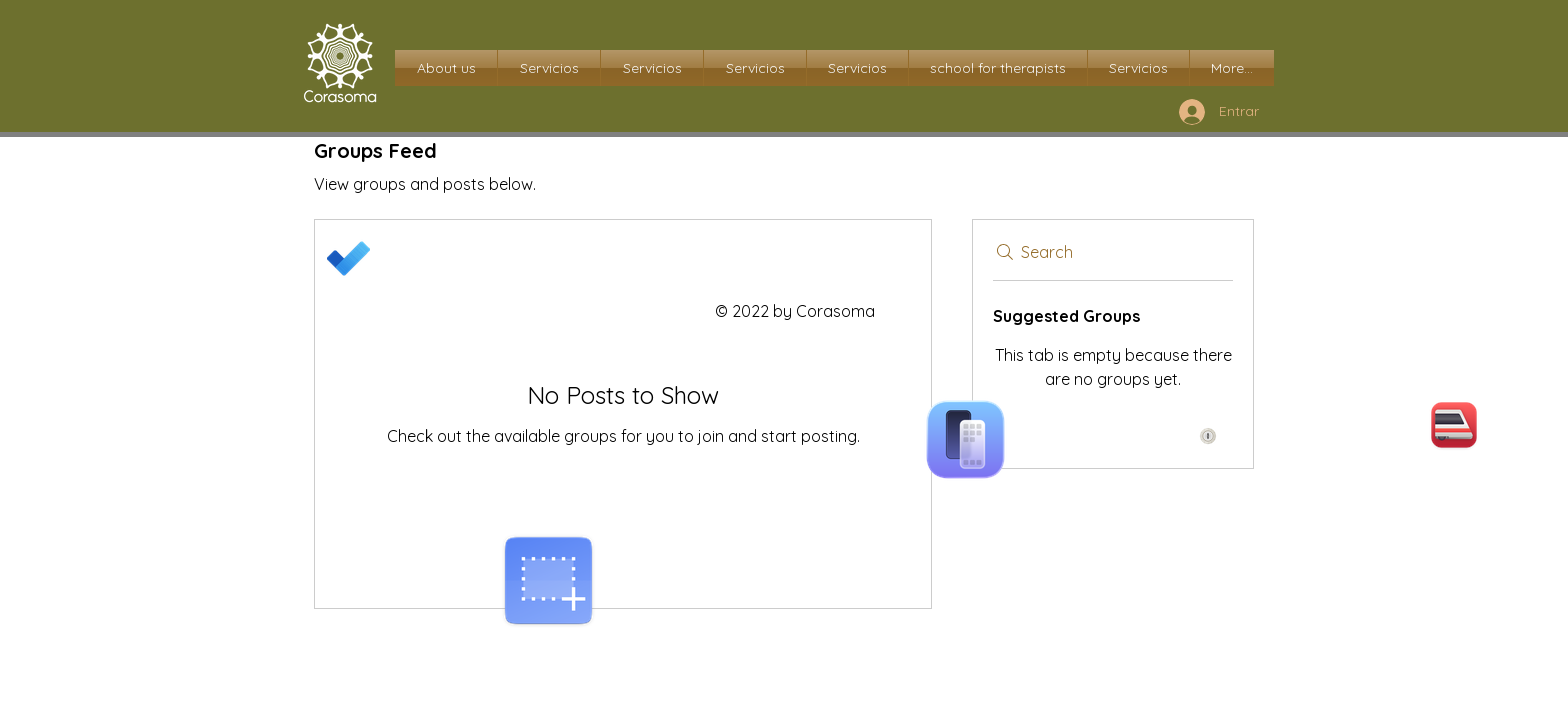 The width and height of the screenshot is (1568, 720). What do you see at coordinates (1454, 425) in the screenshot?
I see `open the DieBahn train travel app` at bounding box center [1454, 425].